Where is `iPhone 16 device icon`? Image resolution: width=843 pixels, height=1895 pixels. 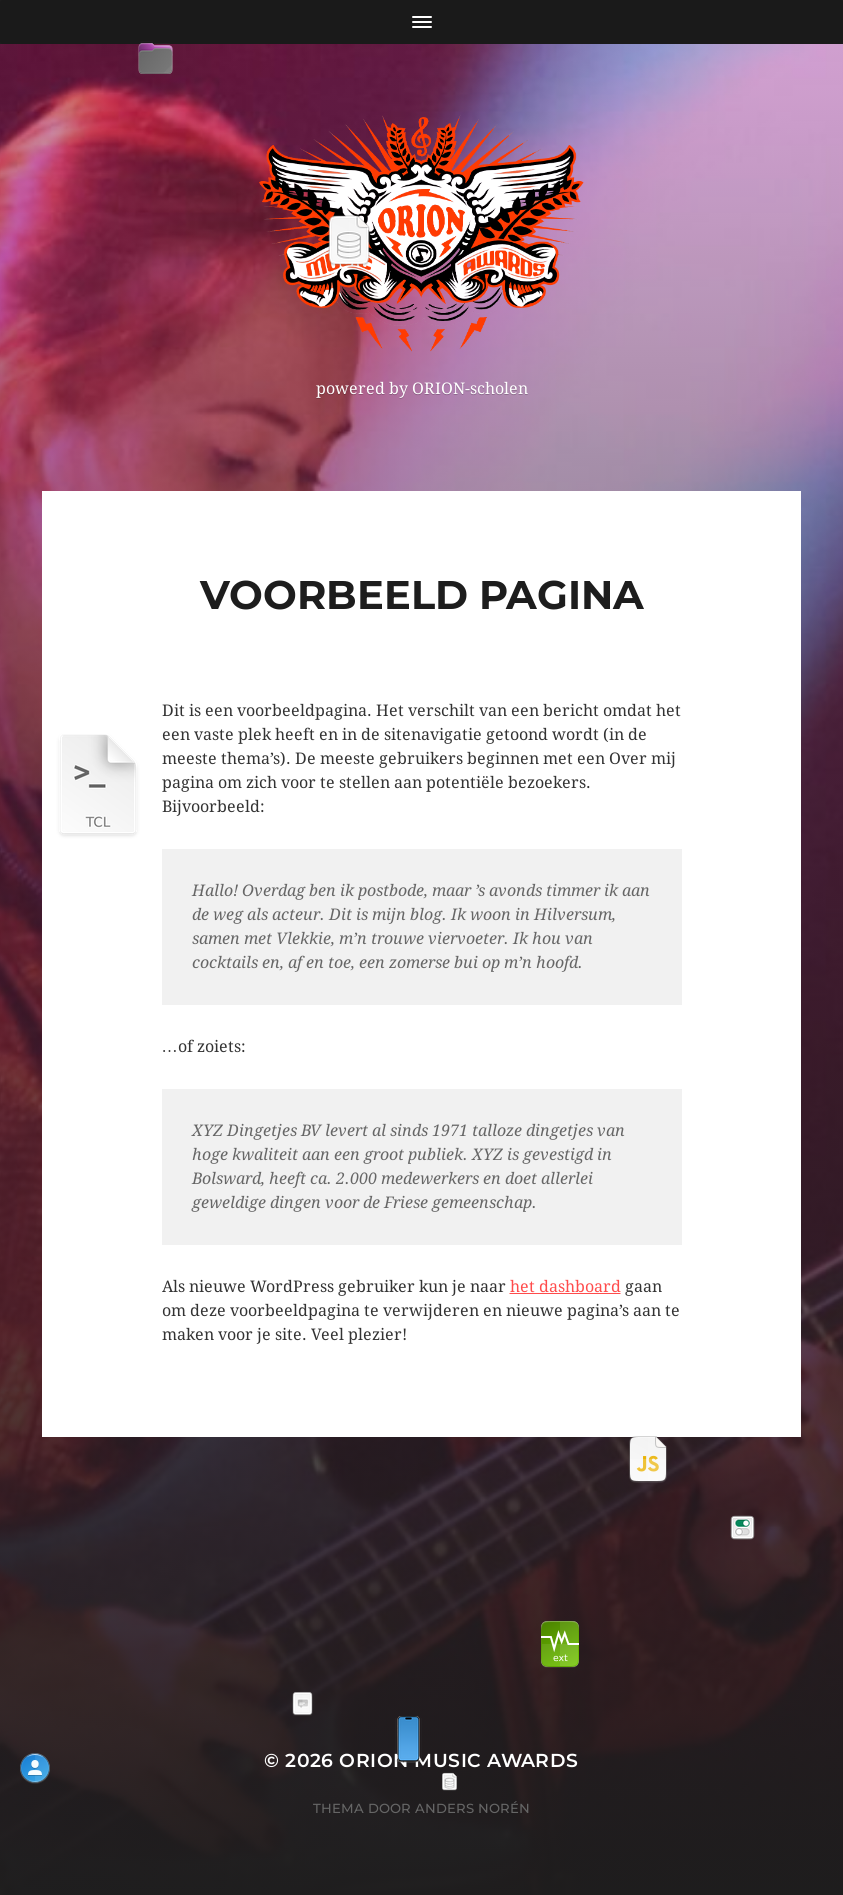 iPhone 16 device icon is located at coordinates (408, 1739).